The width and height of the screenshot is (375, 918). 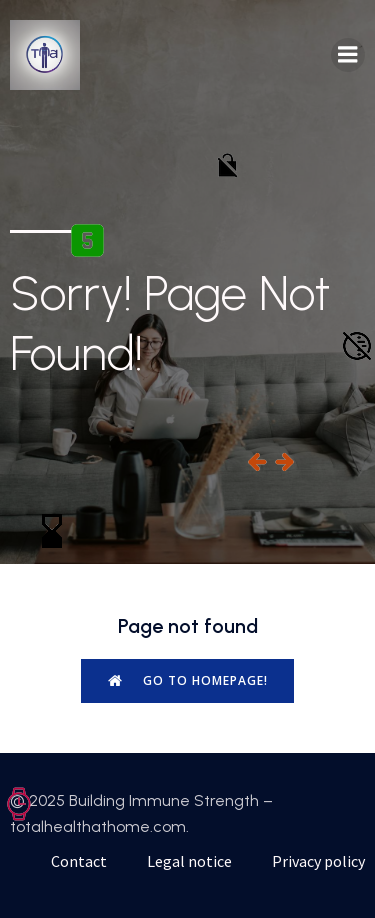 I want to click on disable shadow effects, so click(x=357, y=346).